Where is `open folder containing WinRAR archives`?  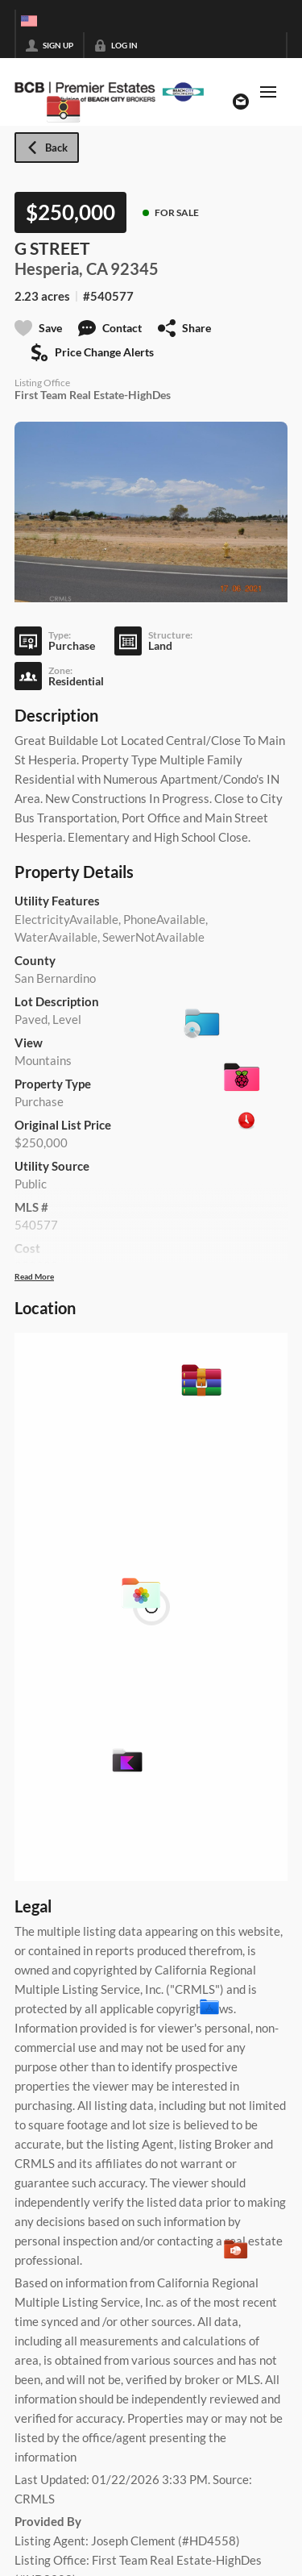
open folder containing WinRAR archives is located at coordinates (201, 1381).